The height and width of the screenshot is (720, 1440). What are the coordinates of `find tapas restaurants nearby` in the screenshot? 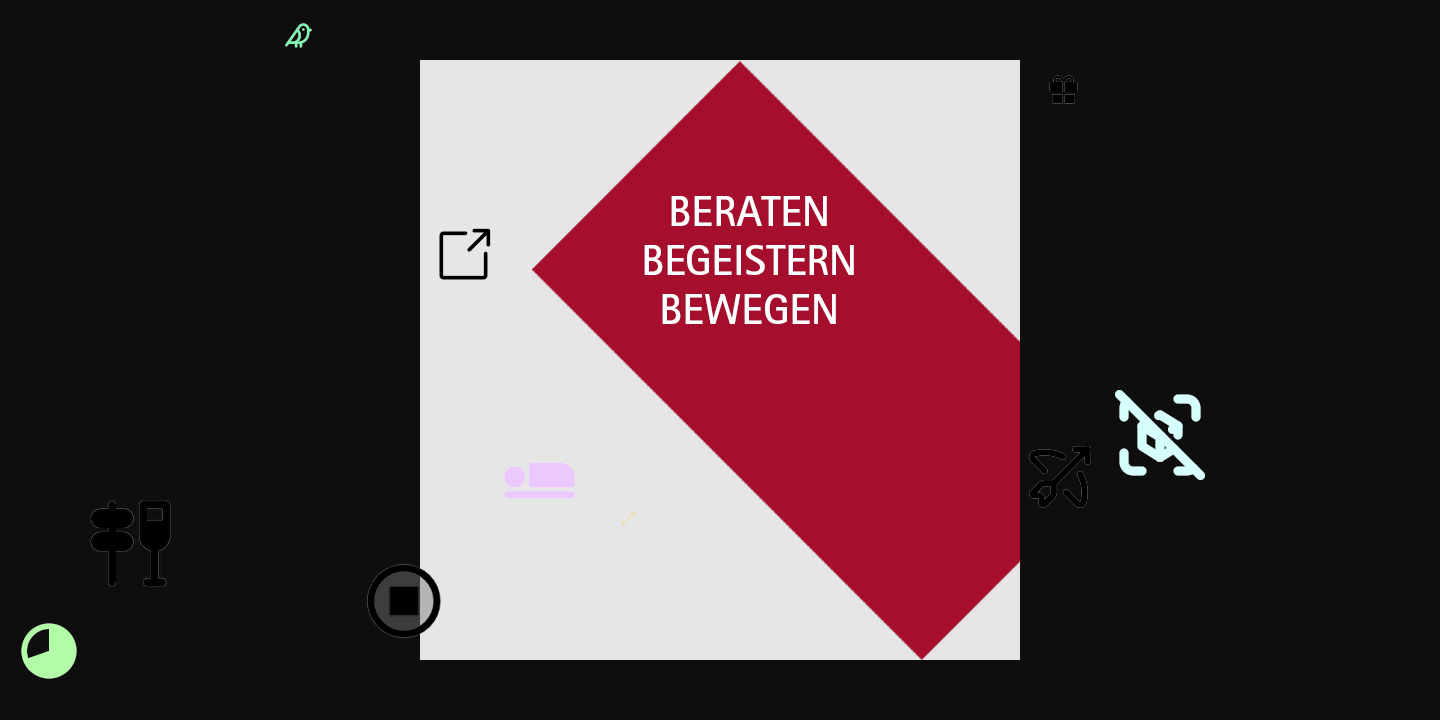 It's located at (131, 543).